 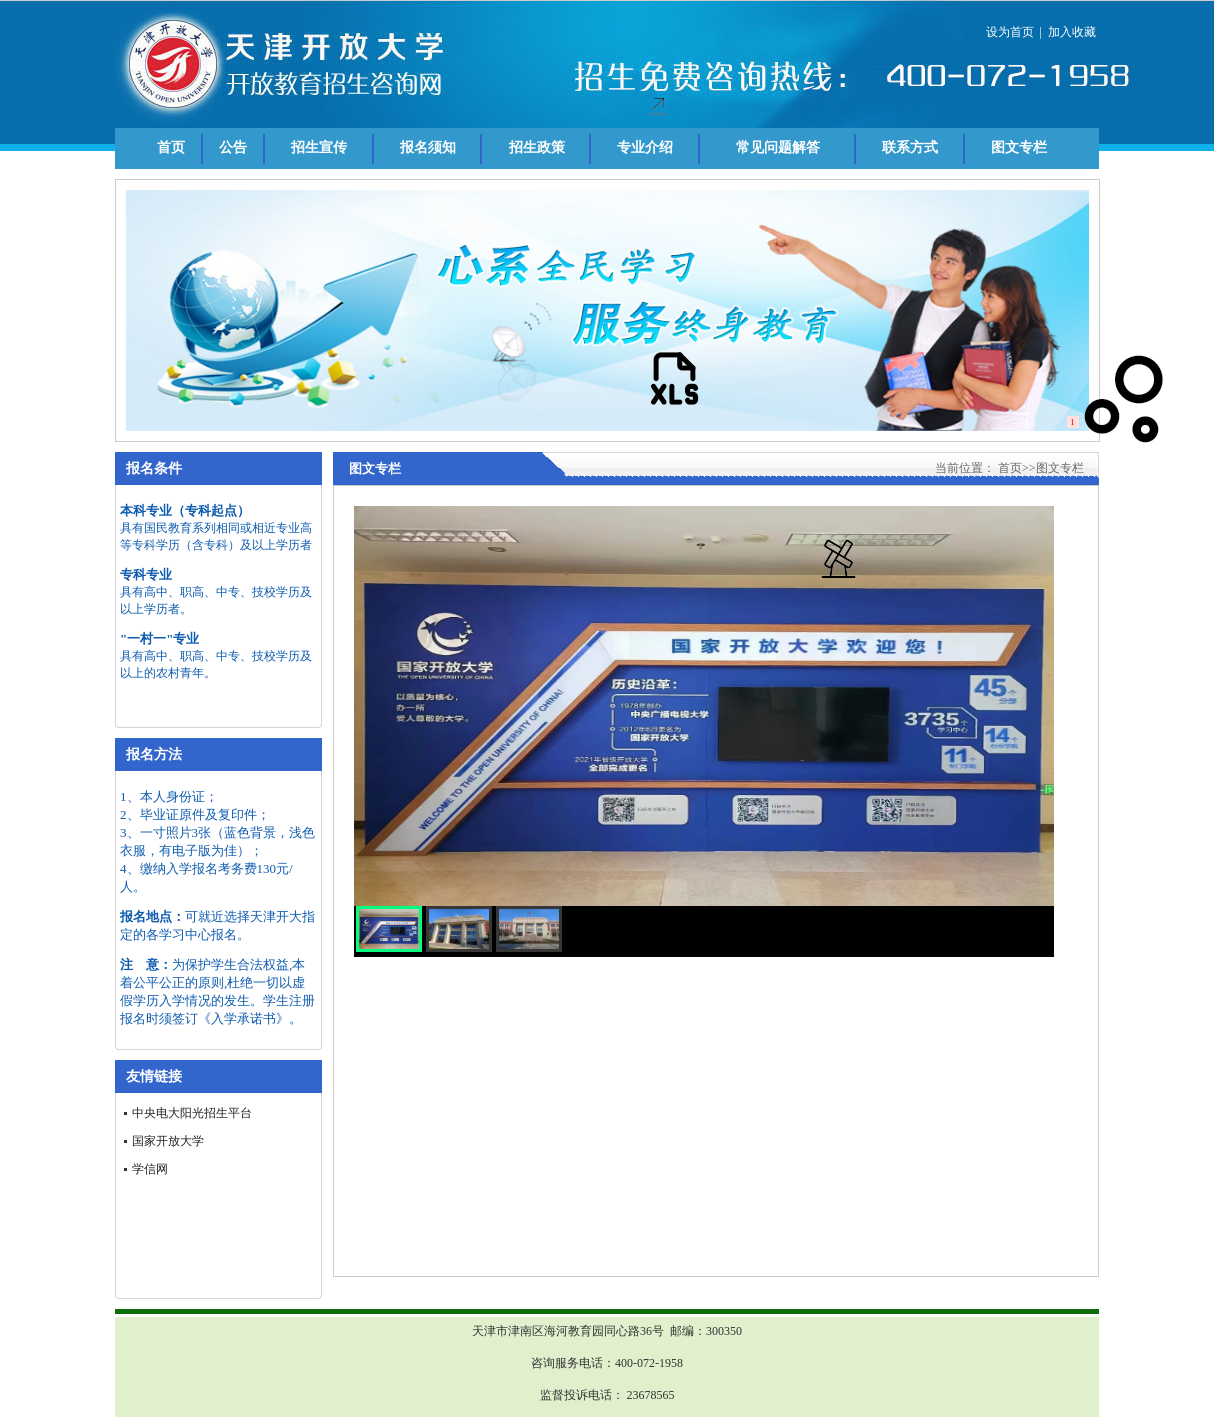 I want to click on view bubble chart data visualization, so click(x=1128, y=399).